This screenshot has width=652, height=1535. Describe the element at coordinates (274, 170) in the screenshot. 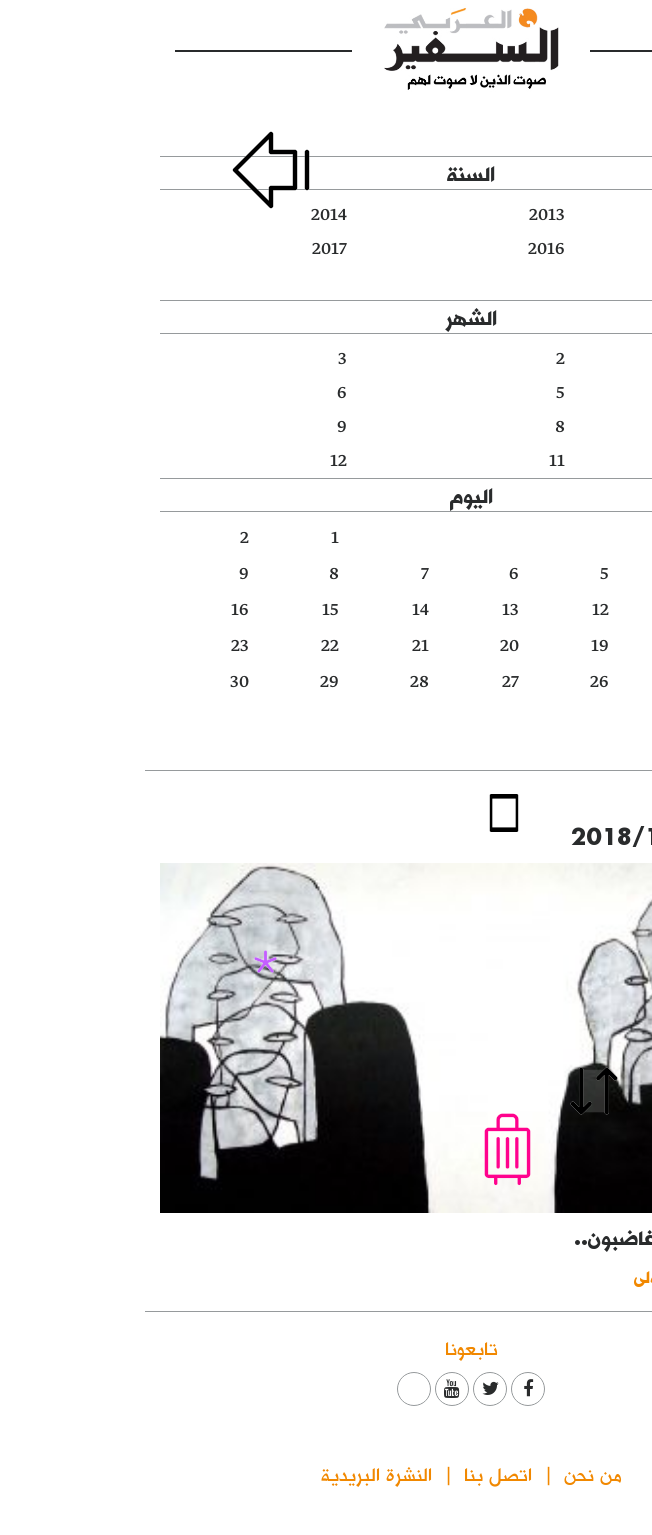

I see `go back to the previous screen` at that location.